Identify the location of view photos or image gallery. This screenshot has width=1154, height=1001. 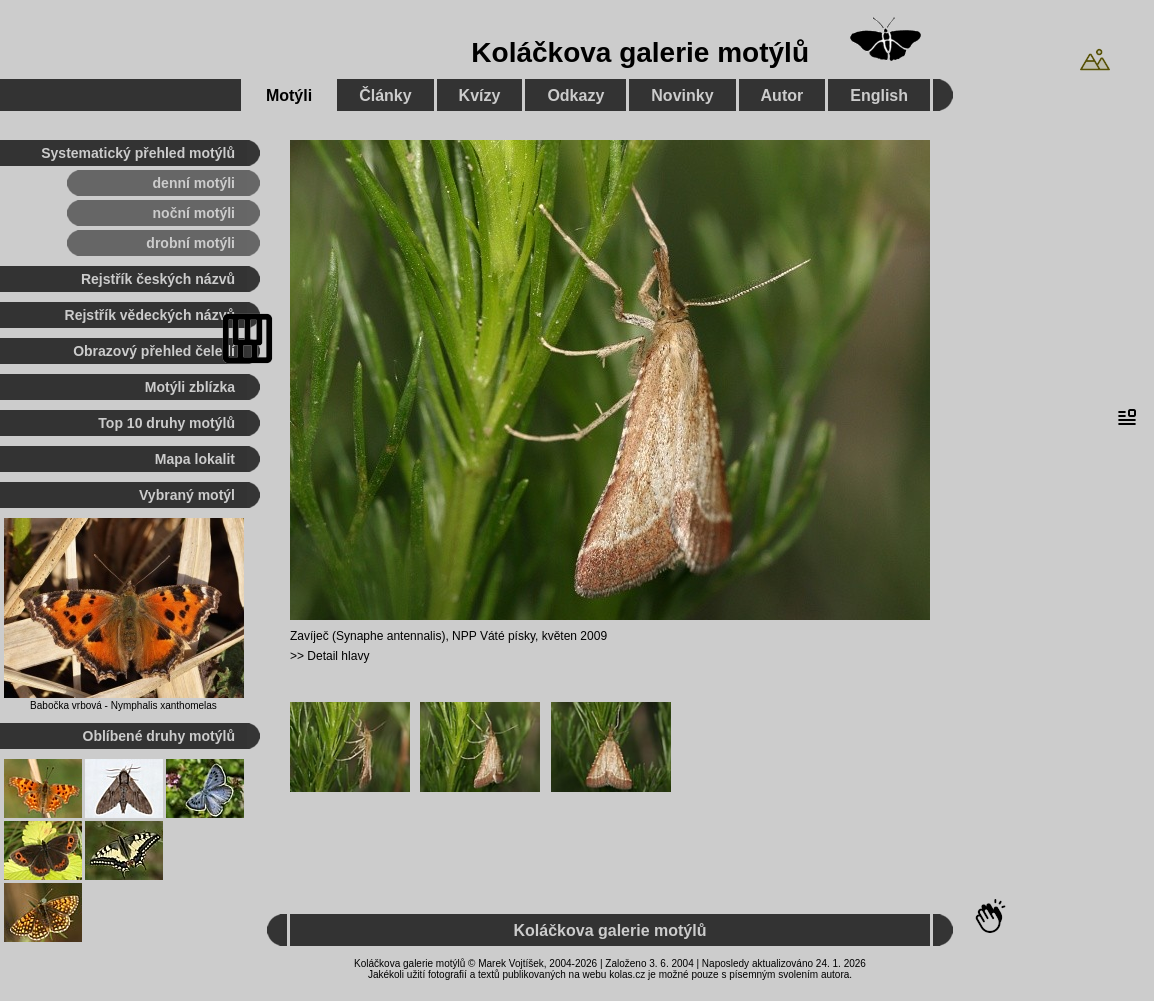
(1095, 61).